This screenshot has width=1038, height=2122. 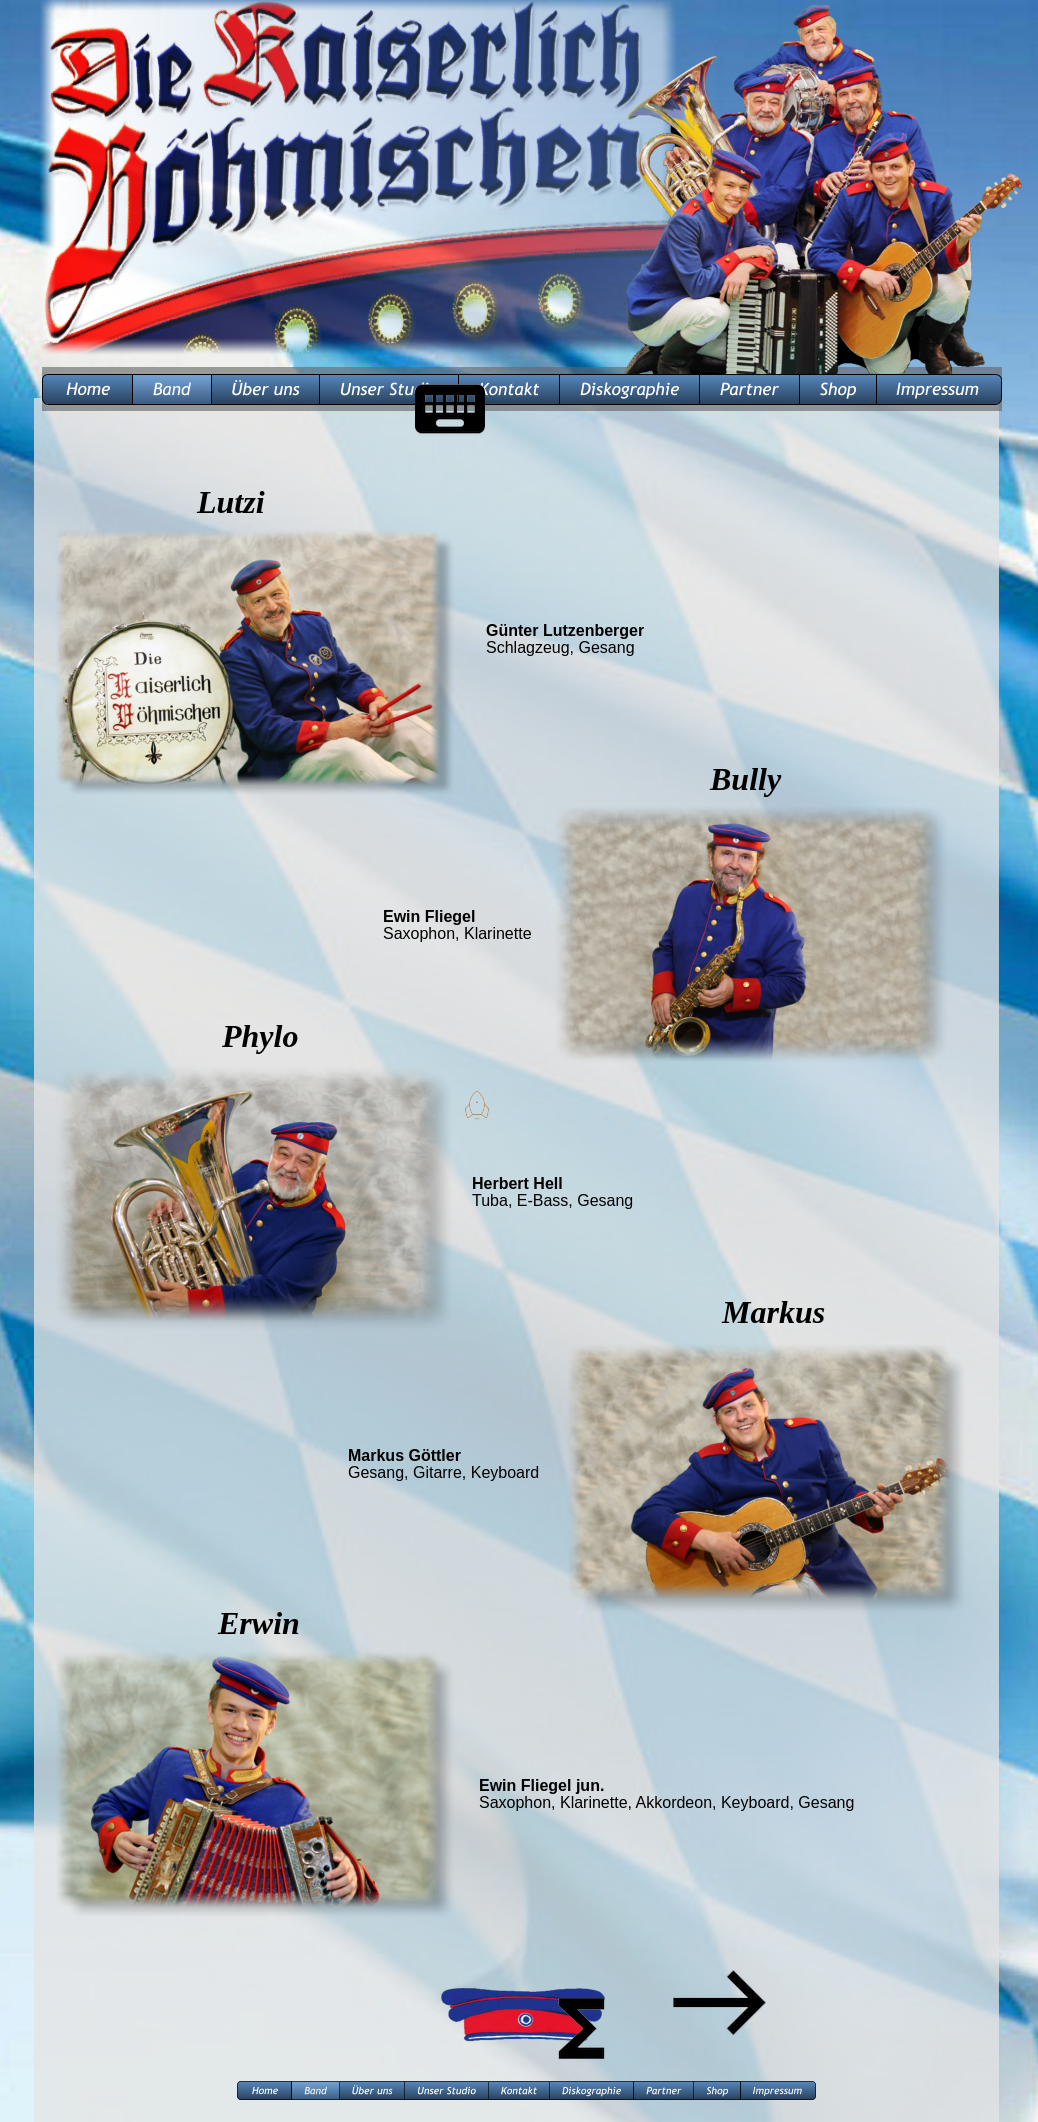 What do you see at coordinates (581, 2028) in the screenshot?
I see `insert a mathematical function or formula` at bounding box center [581, 2028].